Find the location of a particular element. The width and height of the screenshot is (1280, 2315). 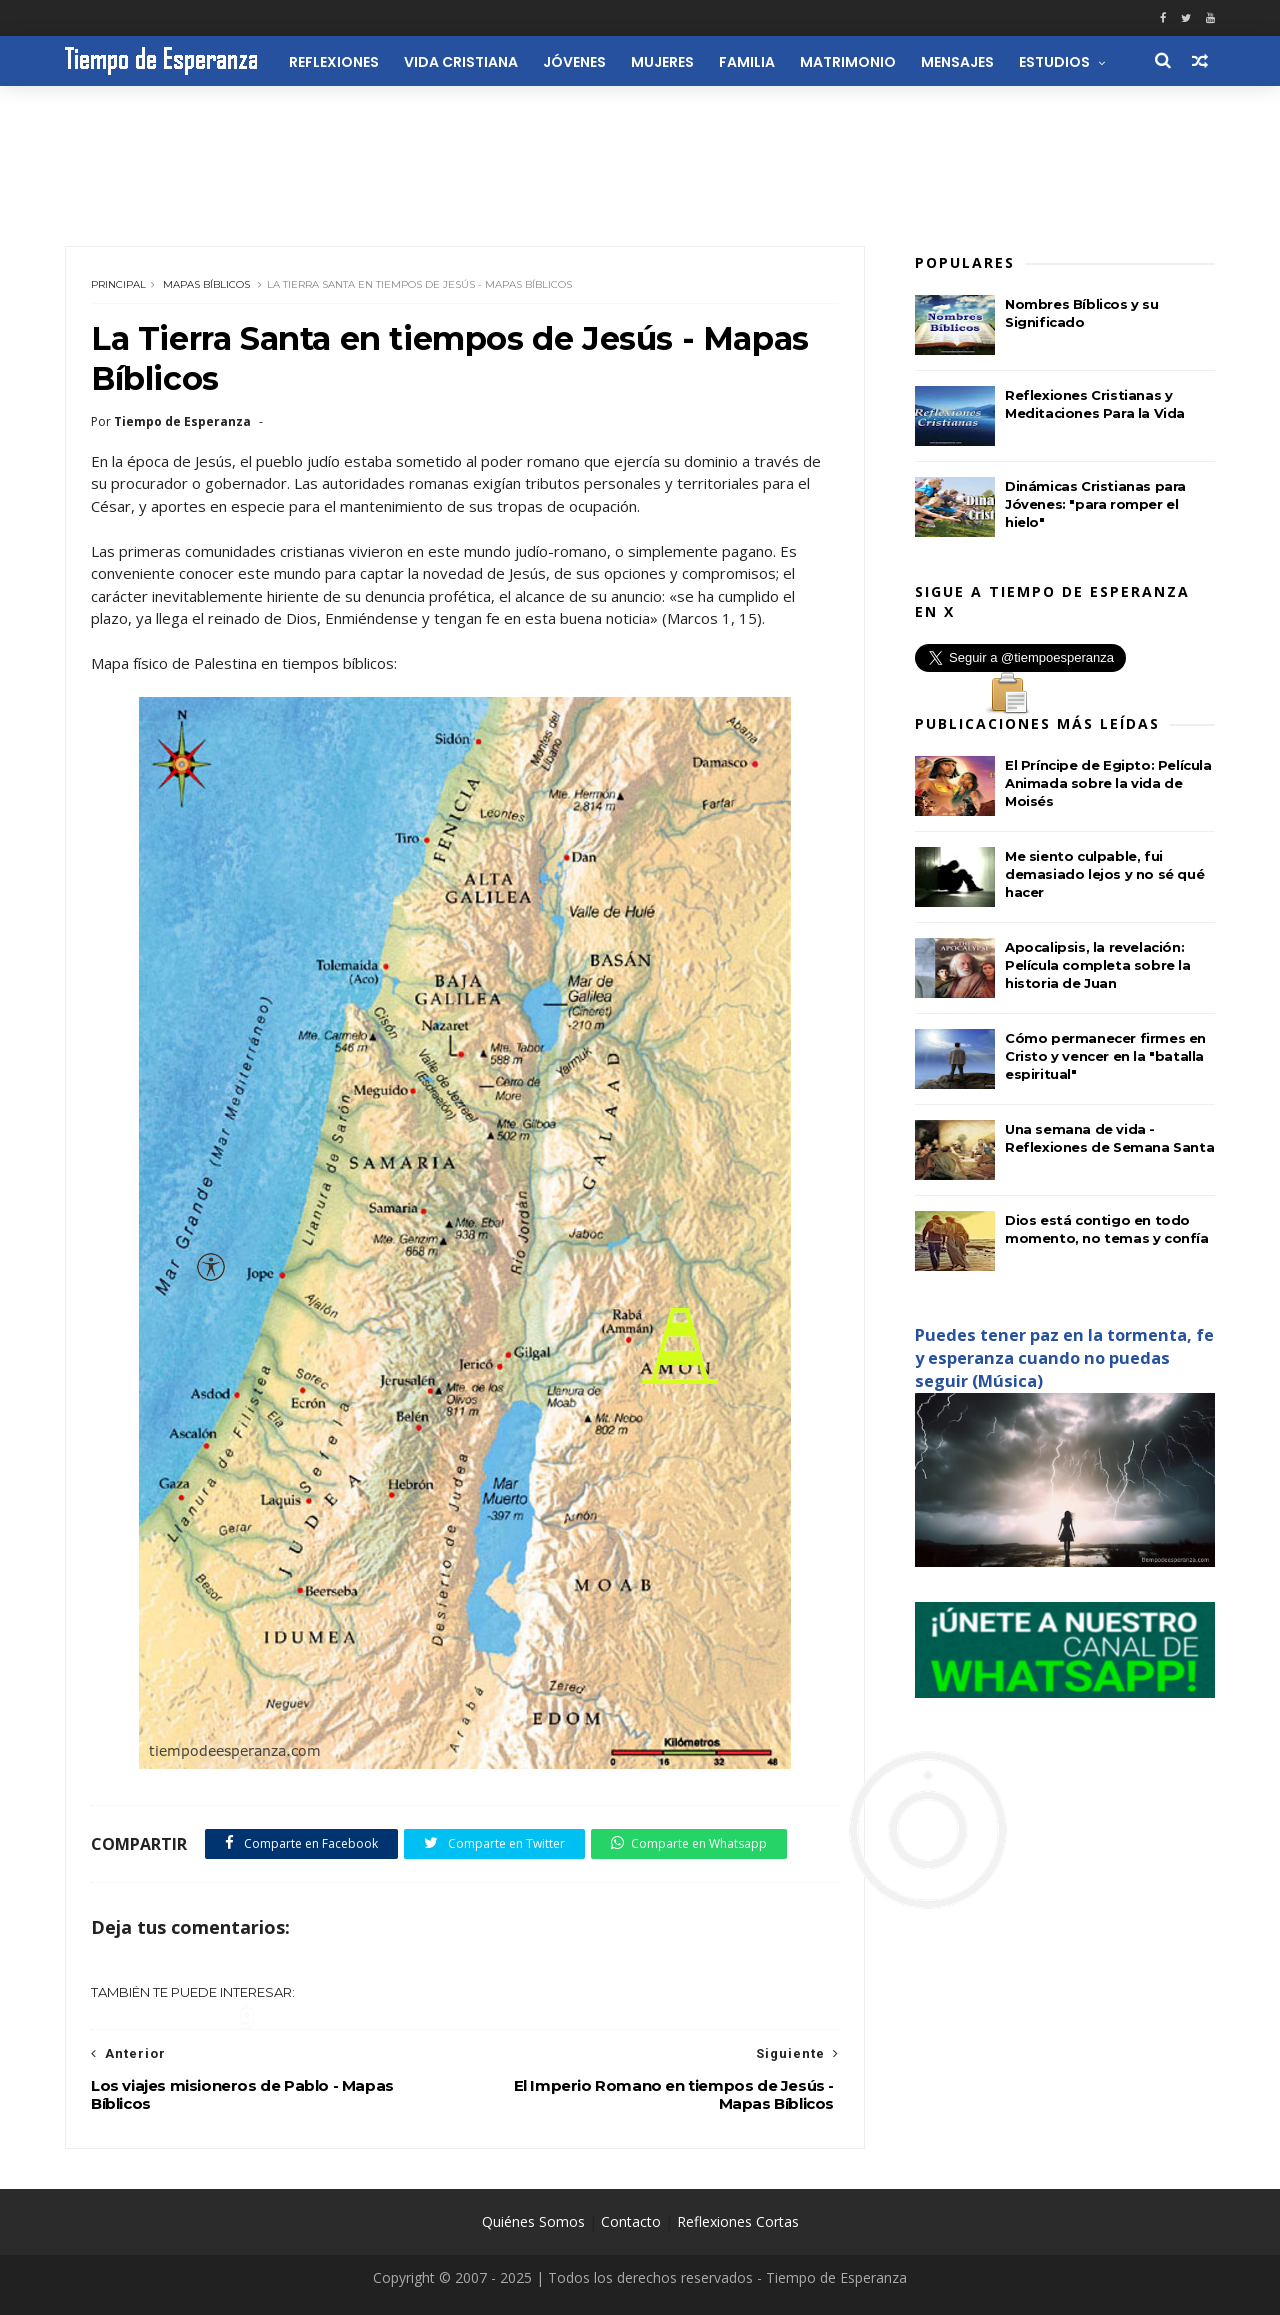

indicates camera is currently active is located at coordinates (928, 1830).